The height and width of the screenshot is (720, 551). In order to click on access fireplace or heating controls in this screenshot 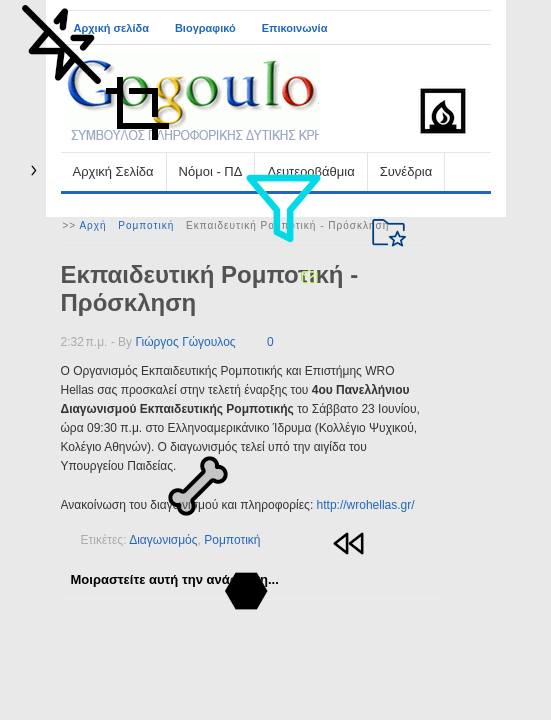, I will do `click(443, 111)`.